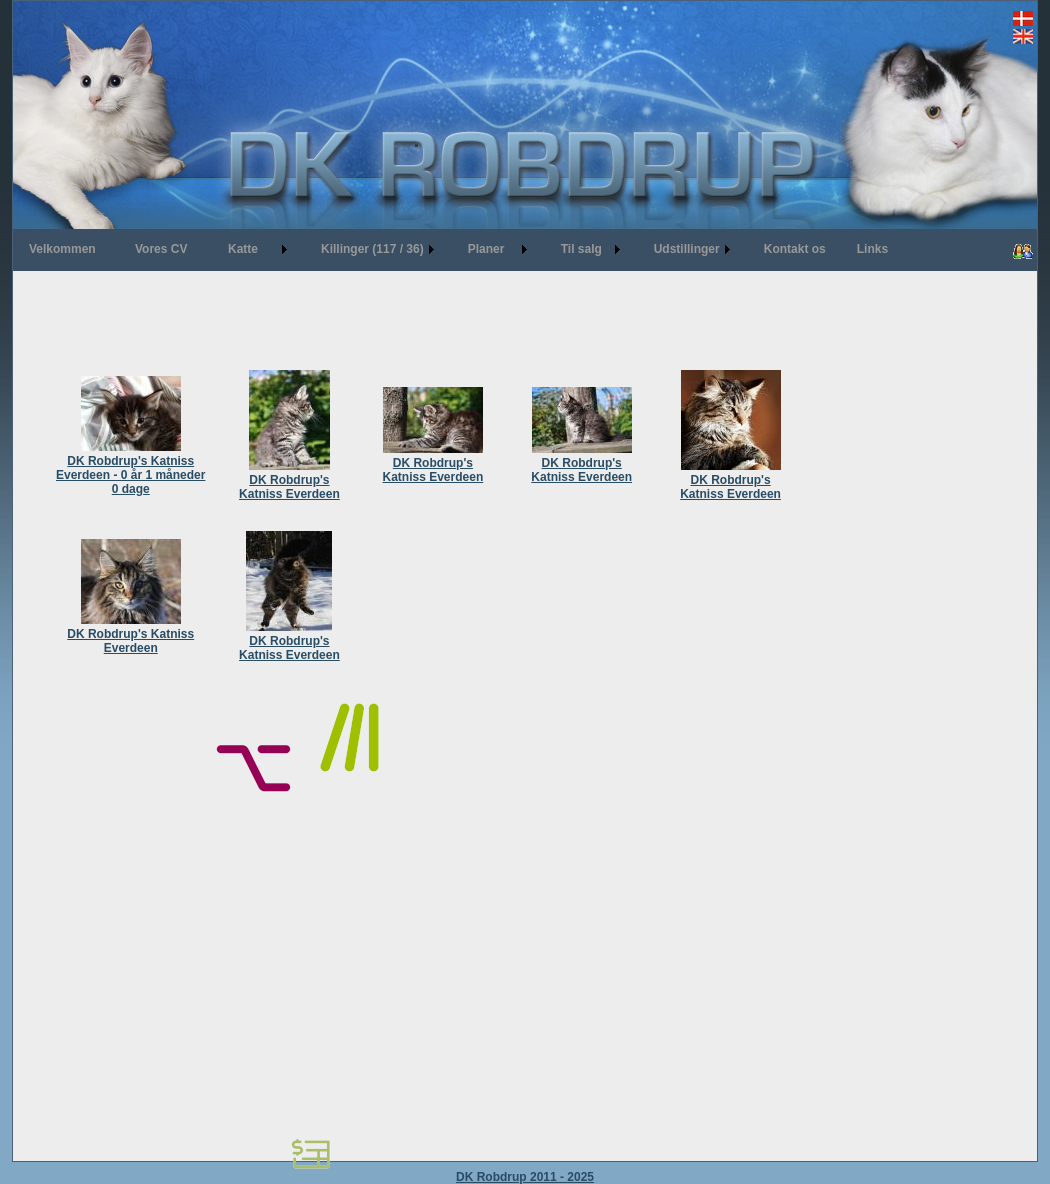 The height and width of the screenshot is (1184, 1050). Describe the element at coordinates (311, 1154) in the screenshot. I see `view invoice details` at that location.